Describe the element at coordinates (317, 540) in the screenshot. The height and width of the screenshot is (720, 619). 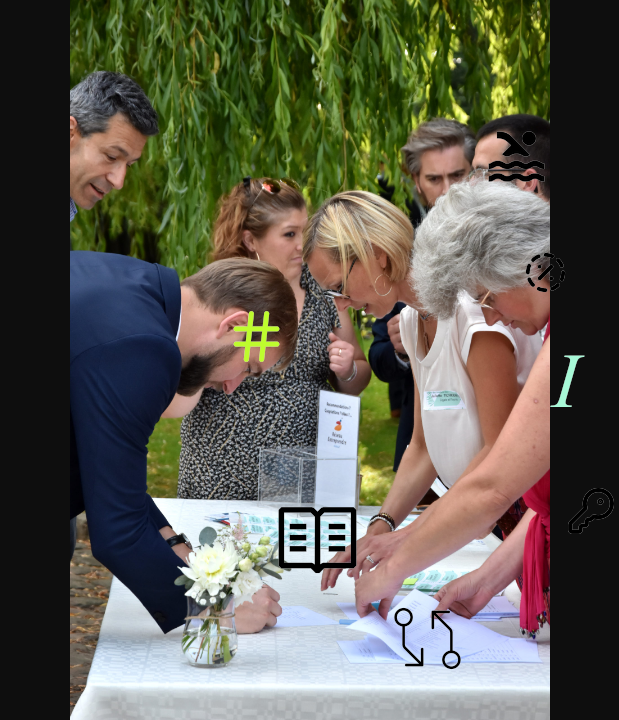
I see `open documentation or help guide` at that location.